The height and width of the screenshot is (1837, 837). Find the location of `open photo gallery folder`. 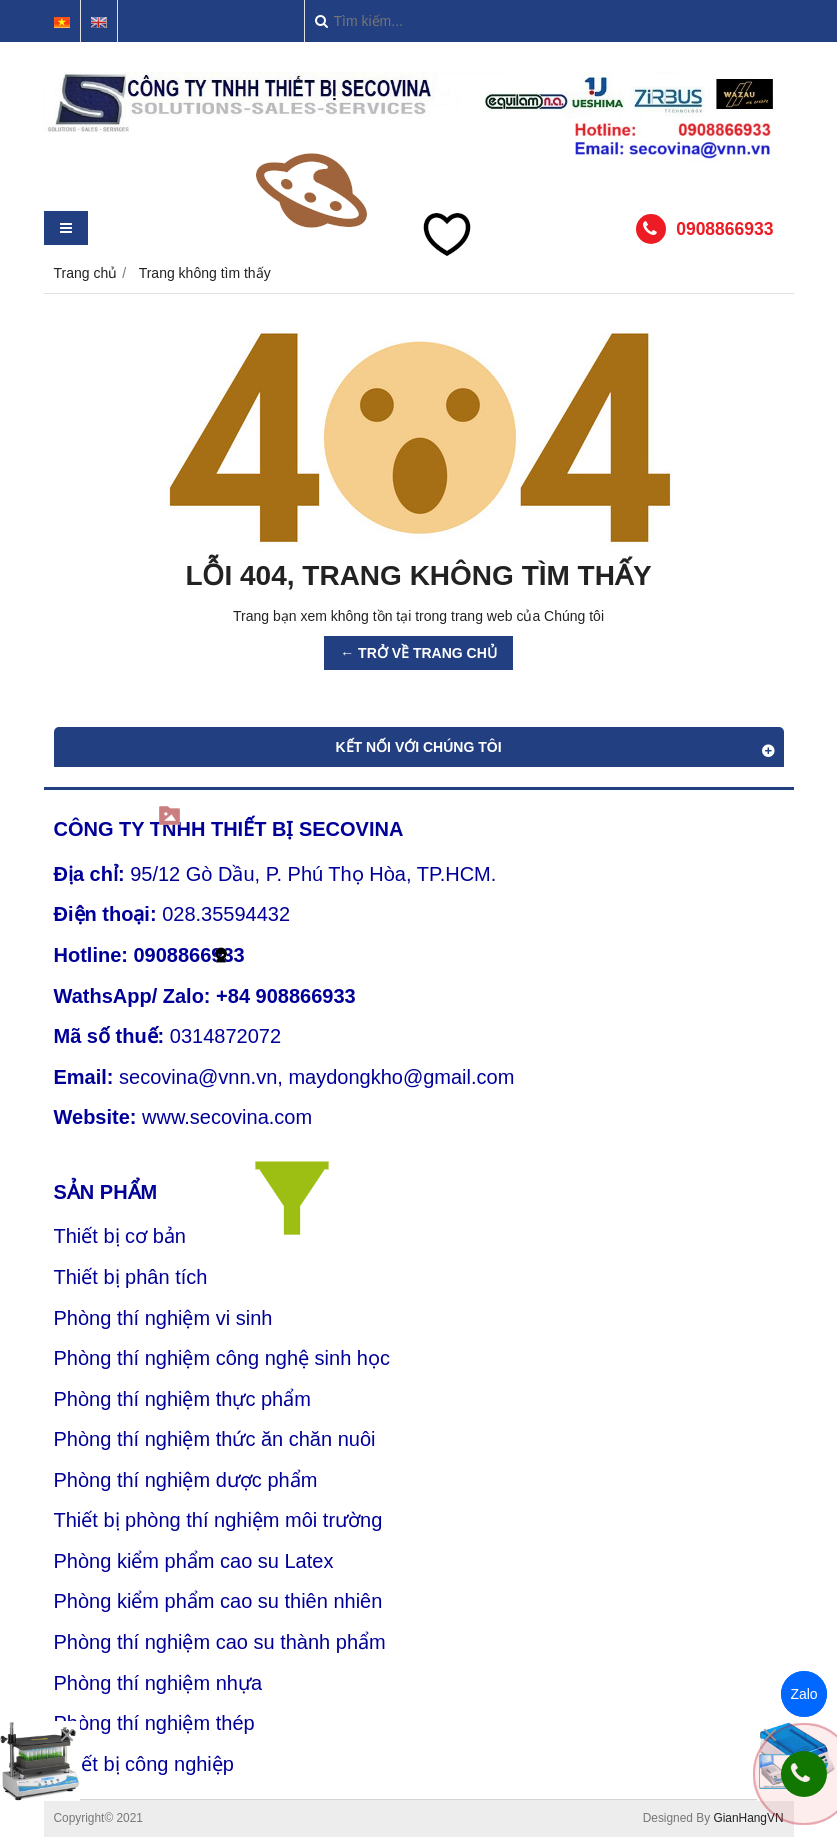

open photo gallery folder is located at coordinates (169, 815).